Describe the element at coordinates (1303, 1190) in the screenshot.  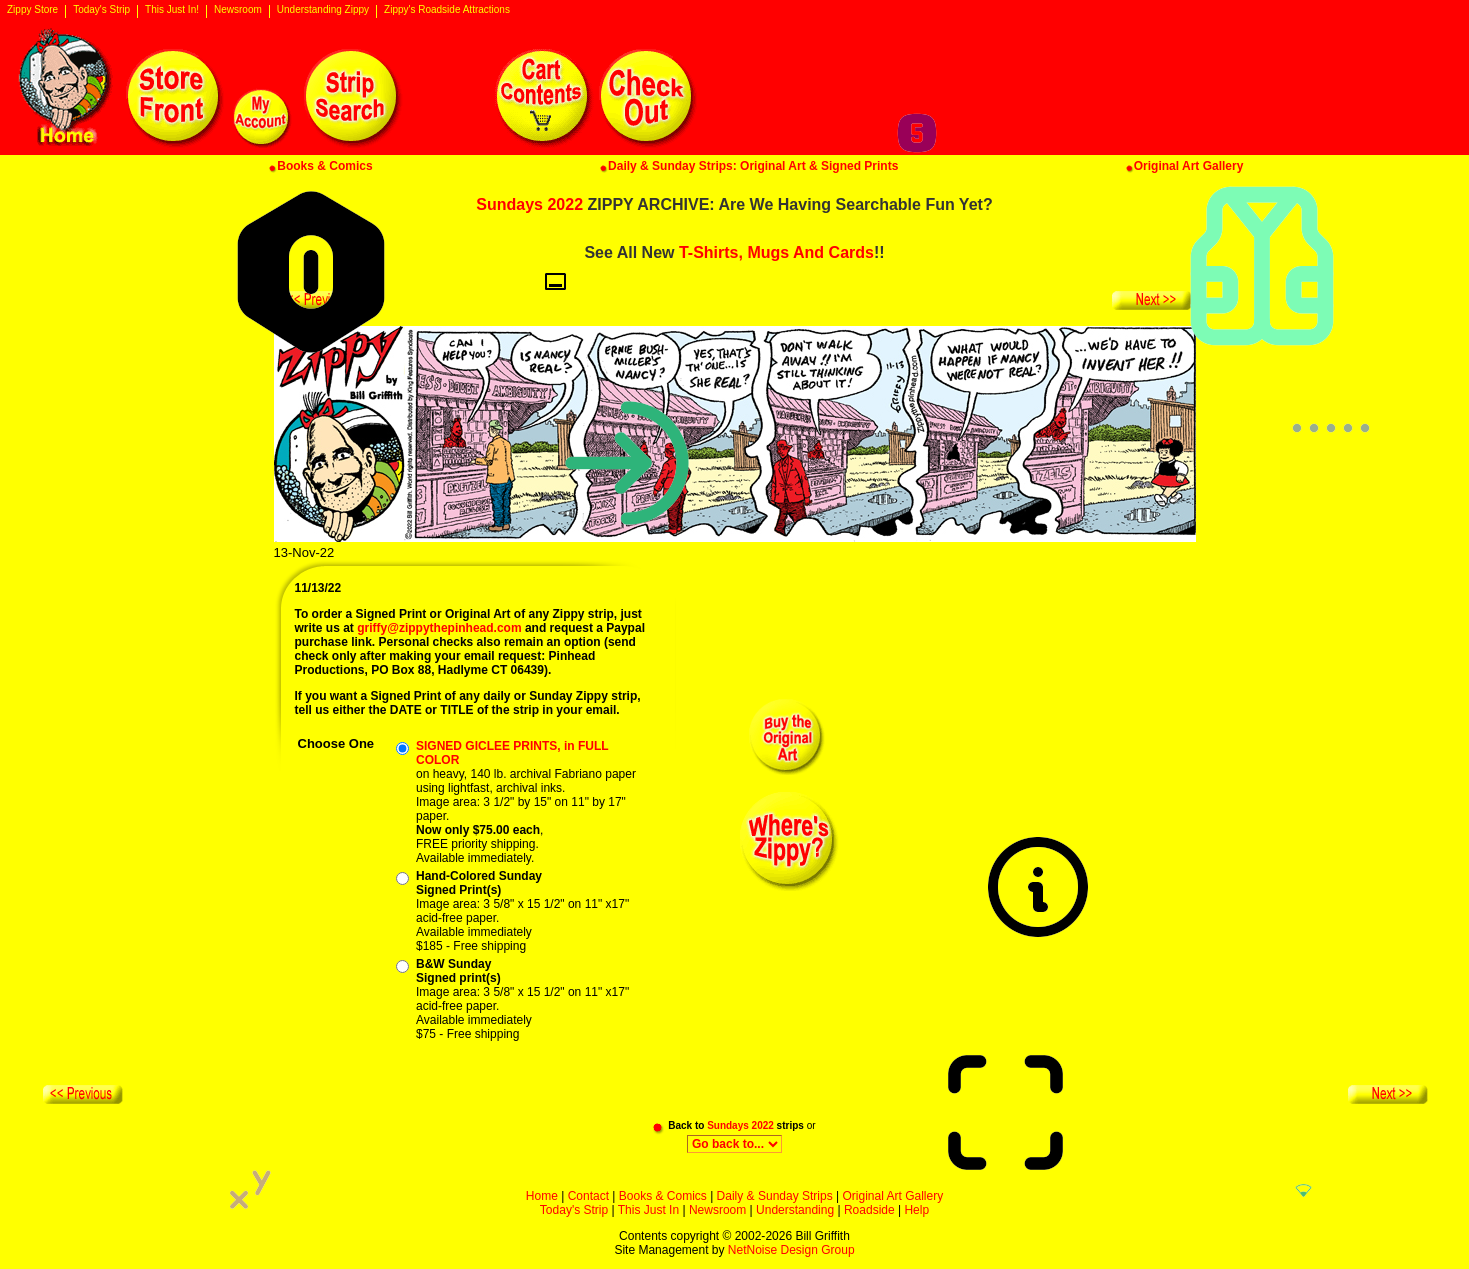
I see `indicates weak wifi signal strength` at that location.